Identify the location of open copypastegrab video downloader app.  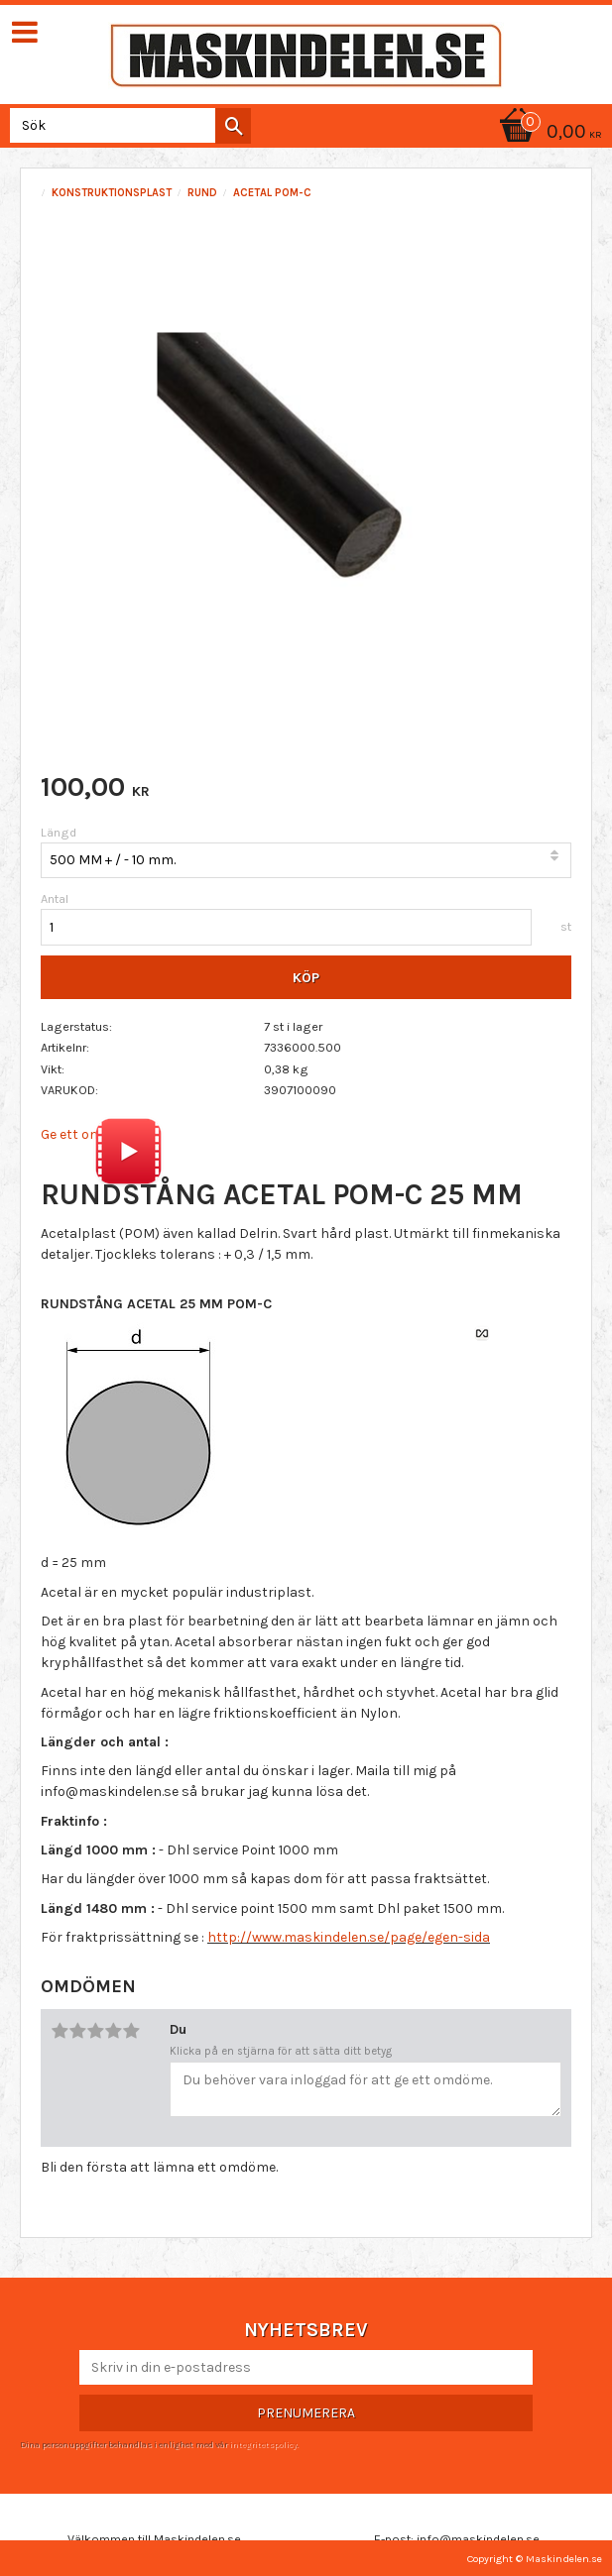
(128, 1151).